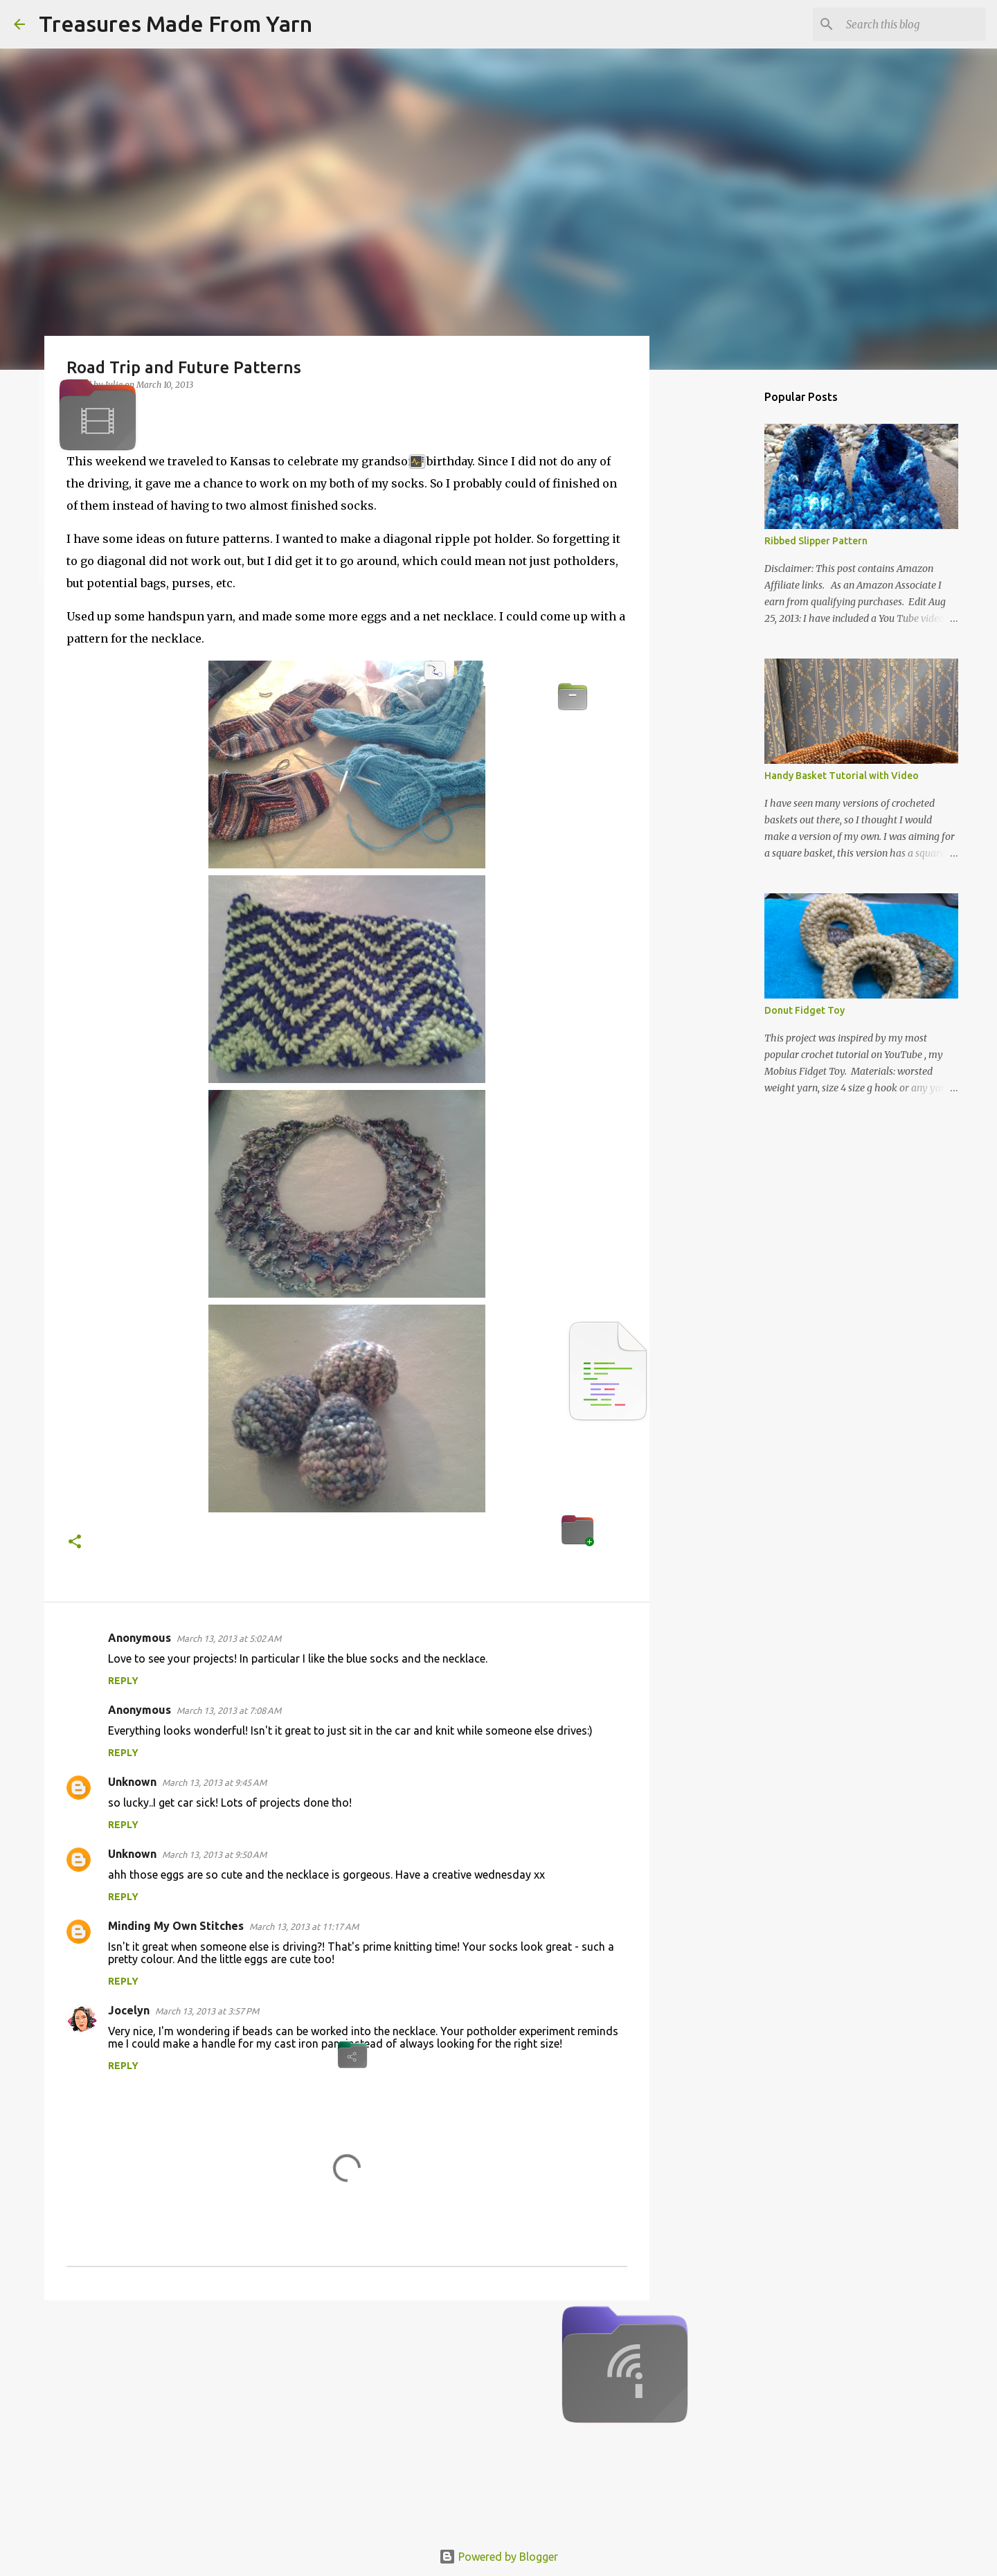  Describe the element at coordinates (352, 2055) in the screenshot. I see `access your public shared folder` at that location.